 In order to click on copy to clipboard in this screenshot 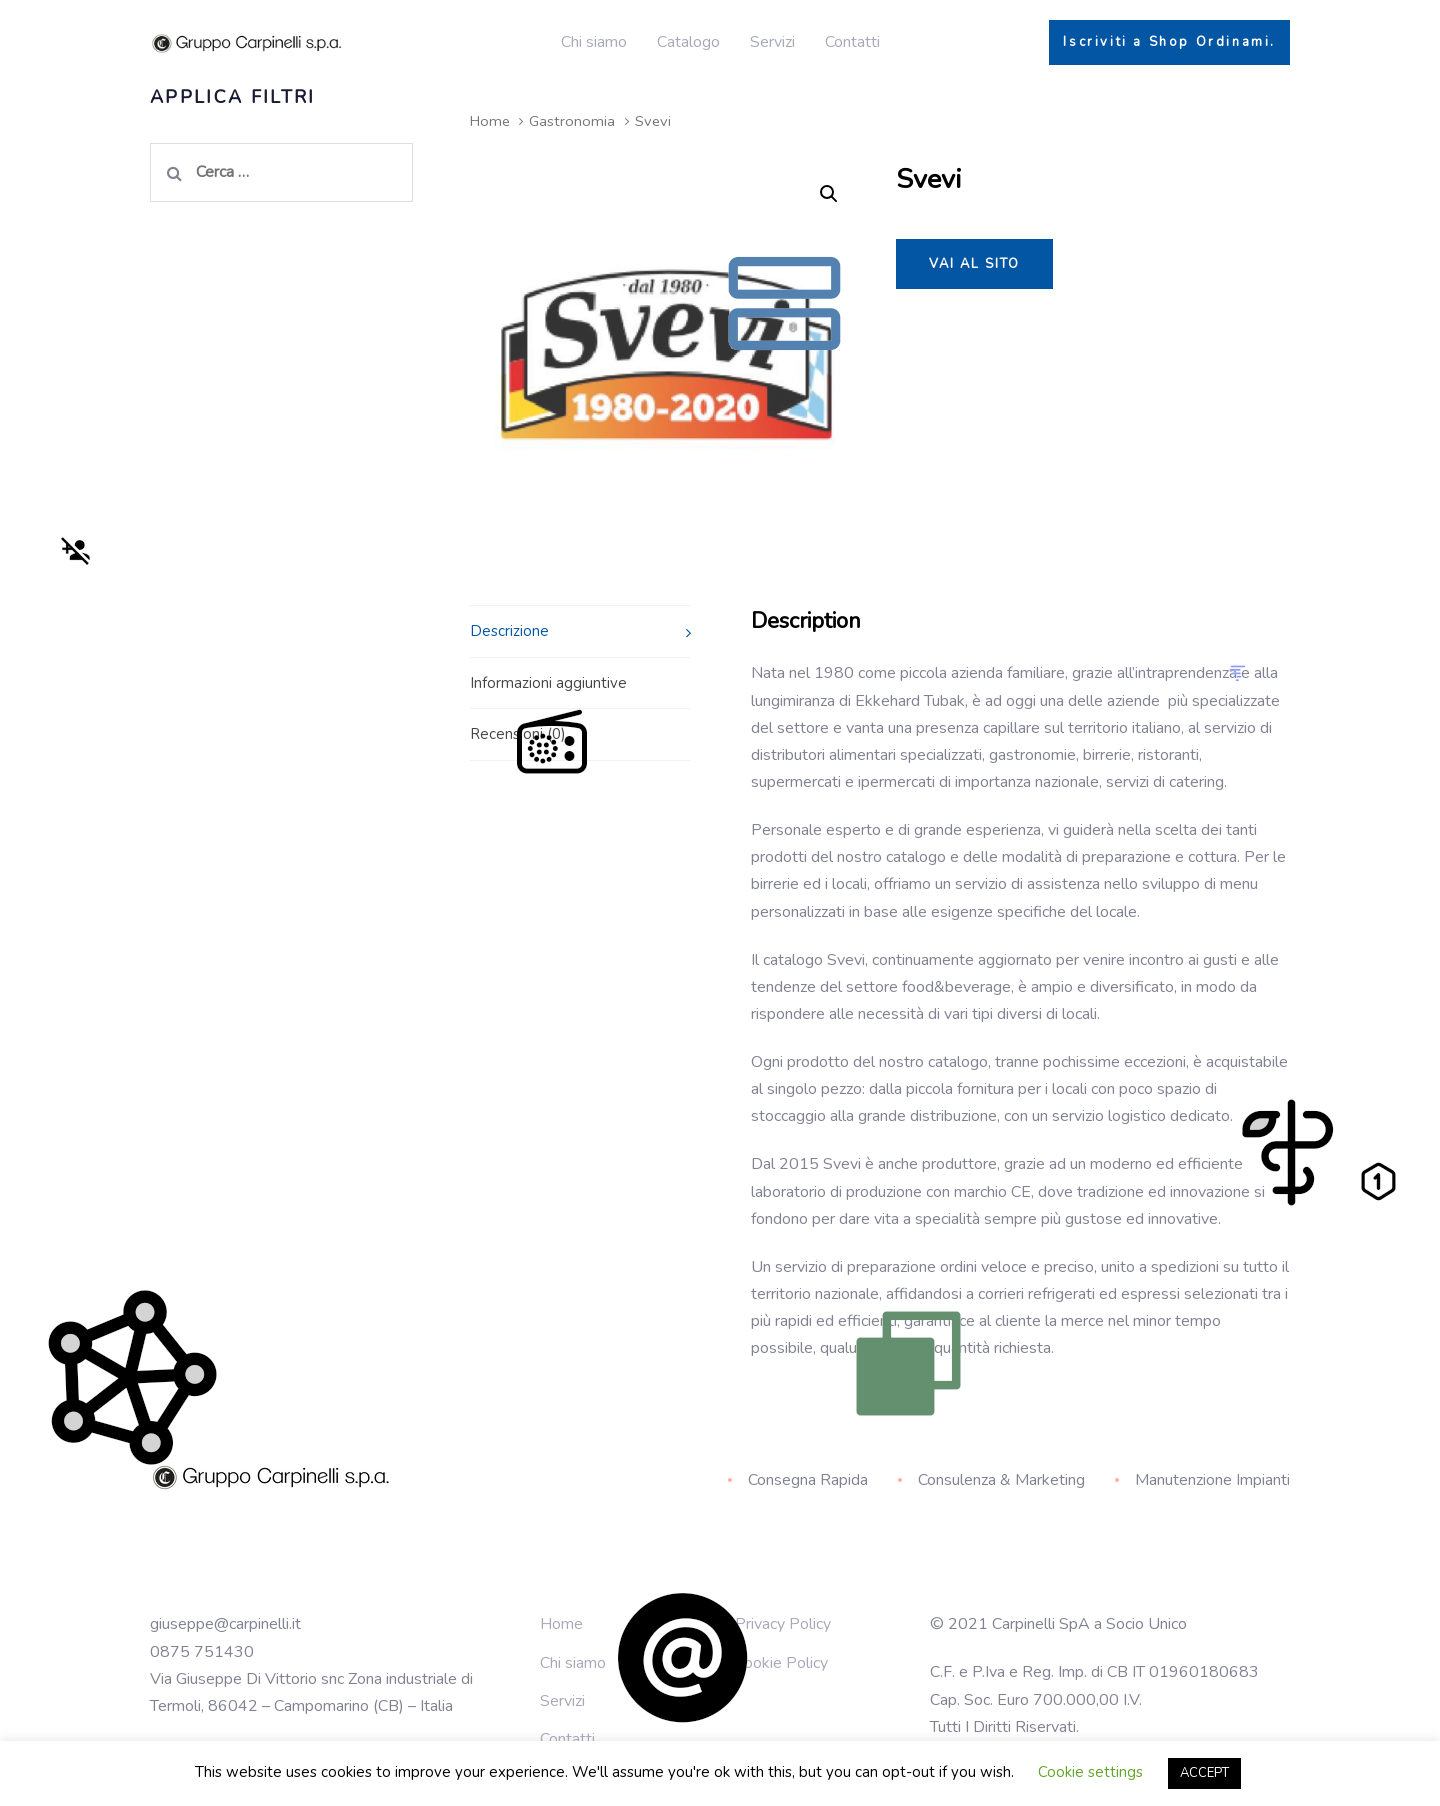, I will do `click(908, 1363)`.